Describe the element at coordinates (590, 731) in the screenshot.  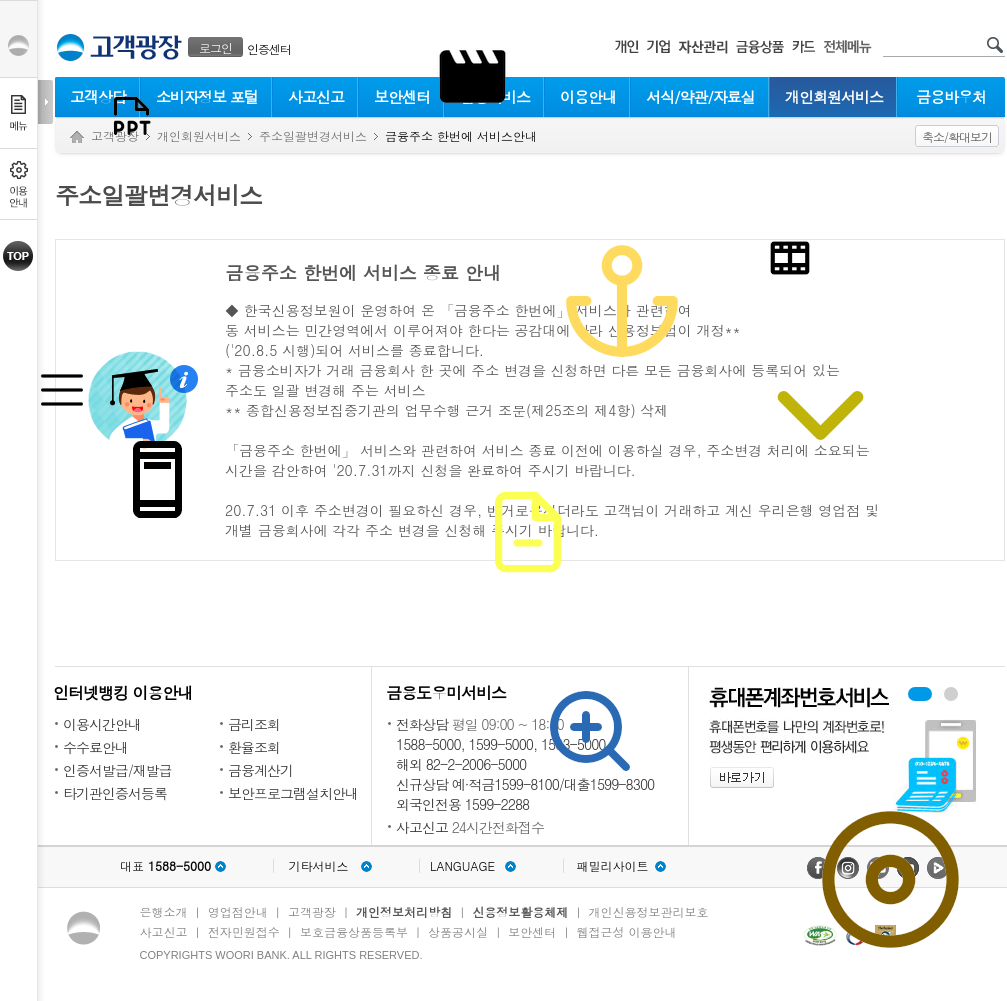
I see `zoom in on content or image` at that location.